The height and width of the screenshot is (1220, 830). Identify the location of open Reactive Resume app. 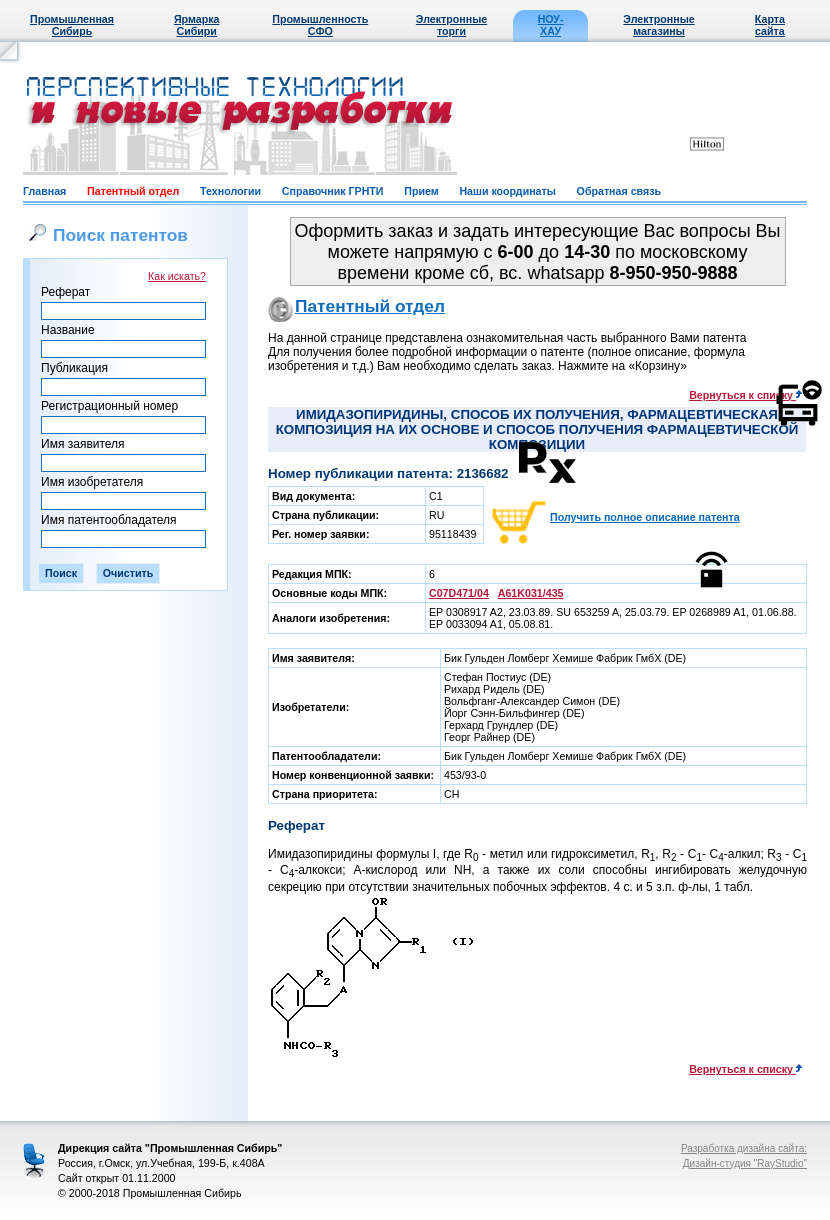
(547, 462).